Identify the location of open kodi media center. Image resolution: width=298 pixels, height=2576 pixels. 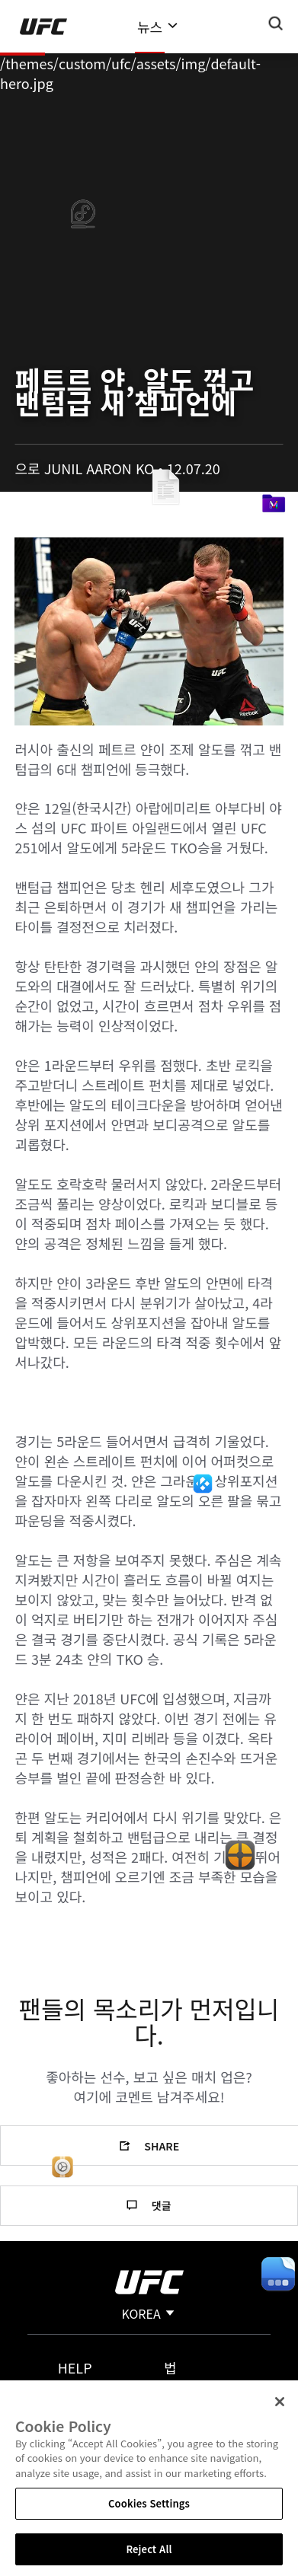
(203, 1484).